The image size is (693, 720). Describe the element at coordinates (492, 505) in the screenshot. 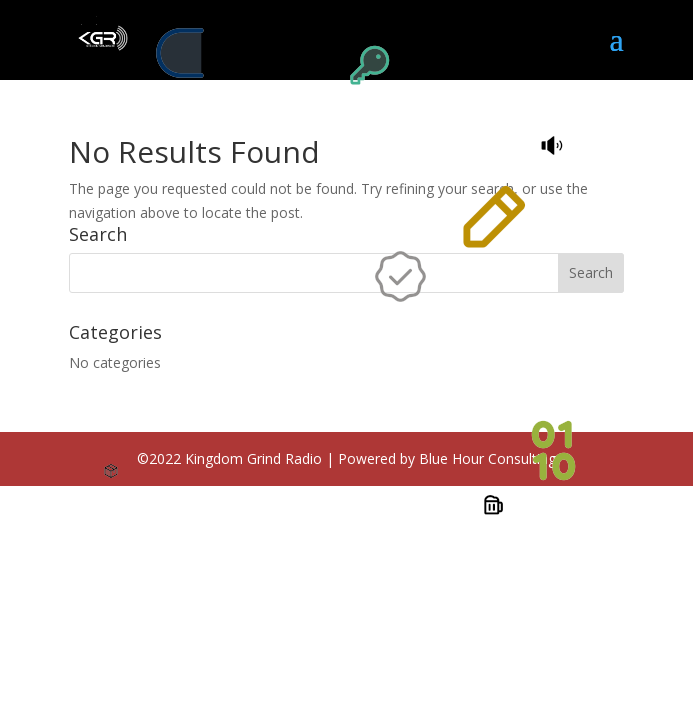

I see `browse nearby bars or pubs` at that location.